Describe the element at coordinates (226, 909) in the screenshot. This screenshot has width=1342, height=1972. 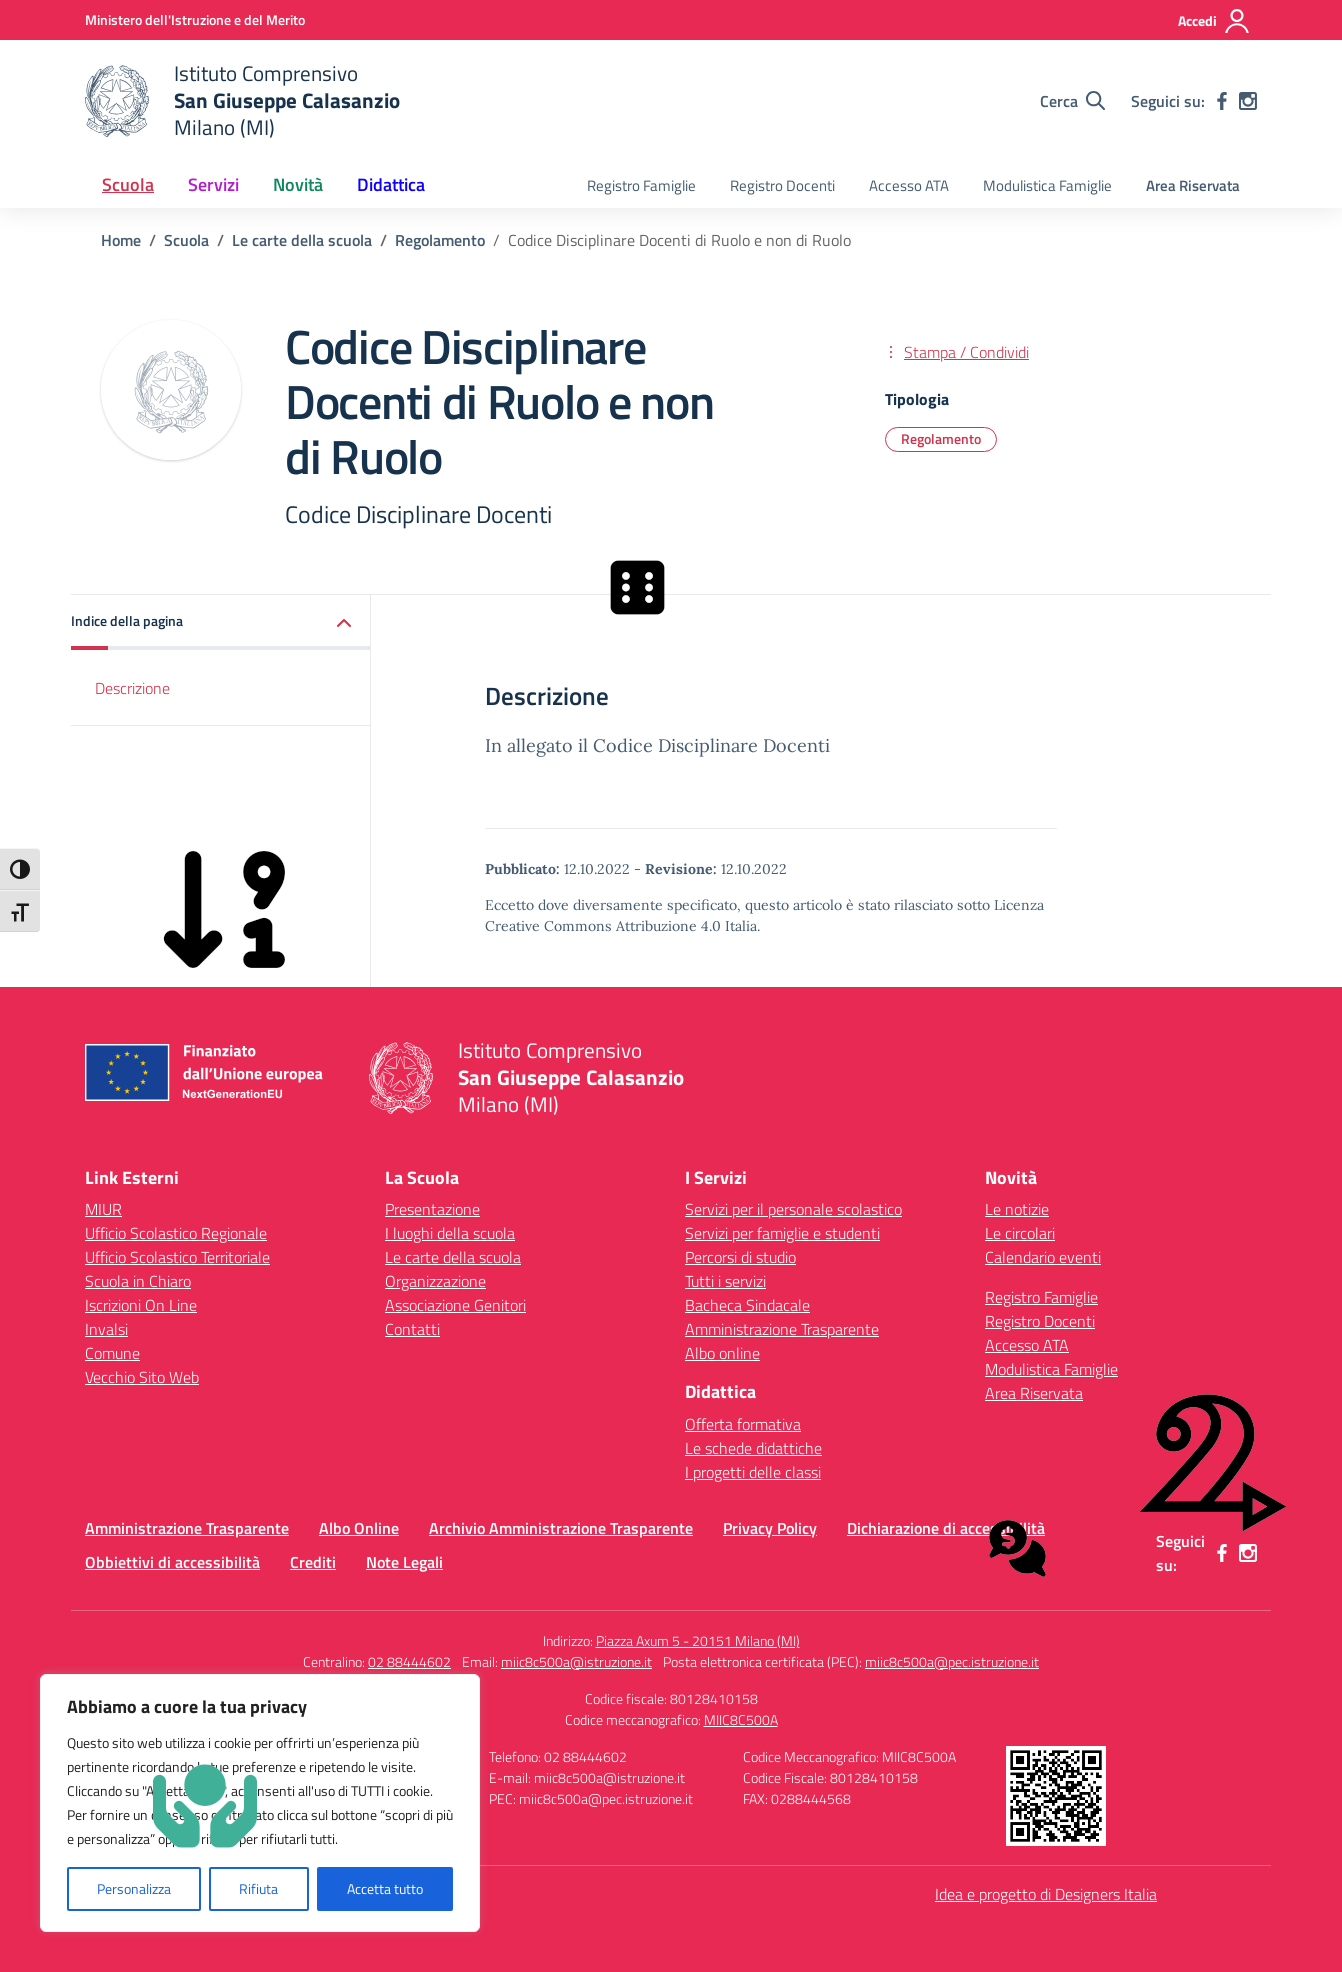
I see `sort numbers in descending order` at that location.